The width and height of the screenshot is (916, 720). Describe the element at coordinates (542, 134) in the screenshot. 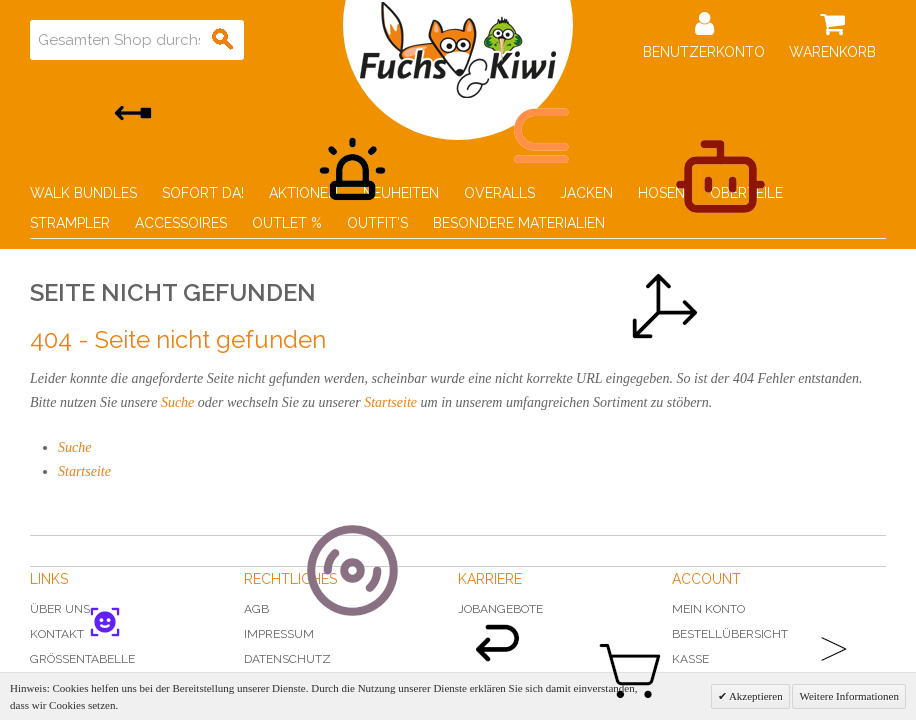

I see `indicates a subset relationship in mathematical notation` at that location.